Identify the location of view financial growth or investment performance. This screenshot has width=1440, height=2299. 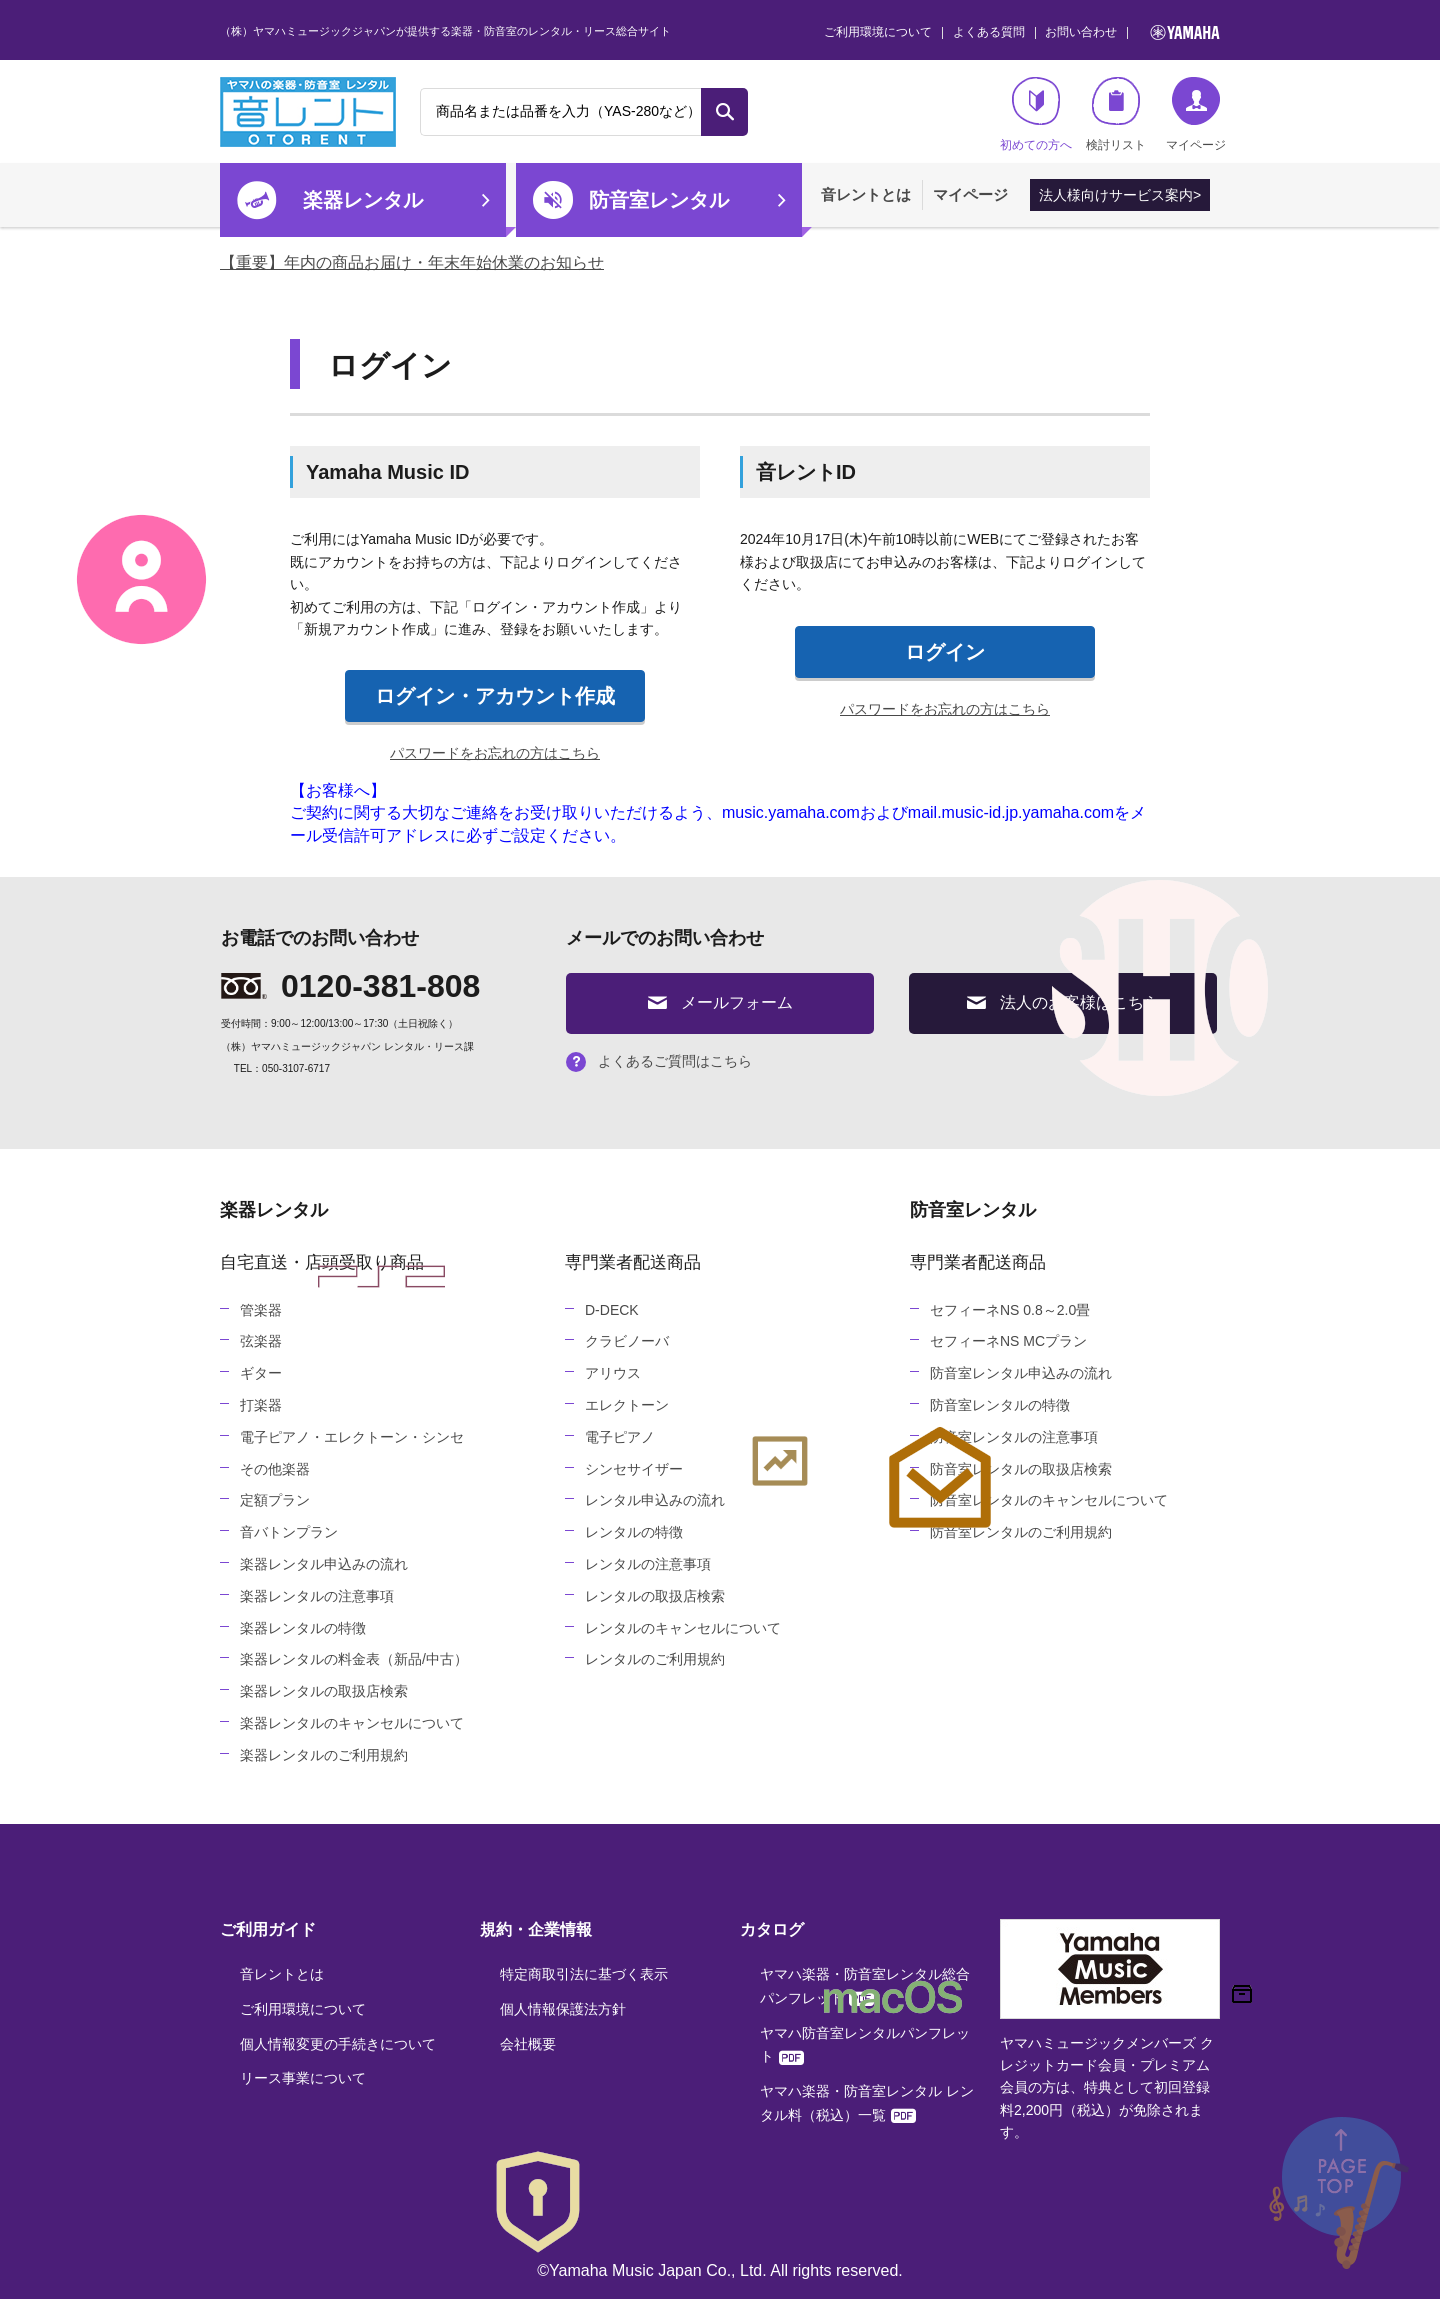
(780, 1461).